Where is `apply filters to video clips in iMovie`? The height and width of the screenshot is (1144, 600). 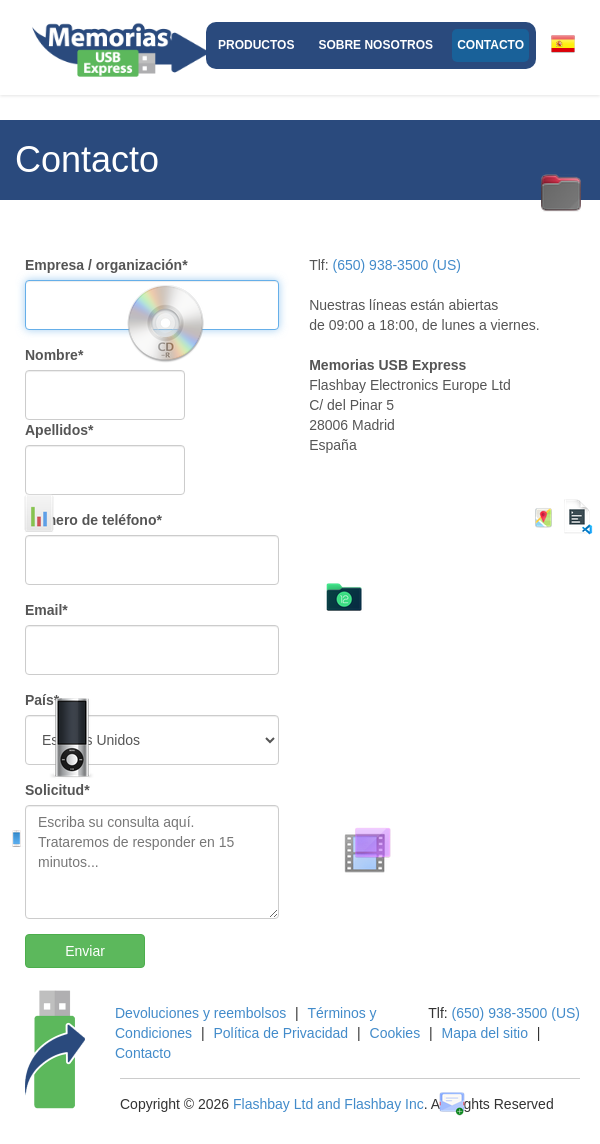
apply filters to video clips in iMovie is located at coordinates (367, 850).